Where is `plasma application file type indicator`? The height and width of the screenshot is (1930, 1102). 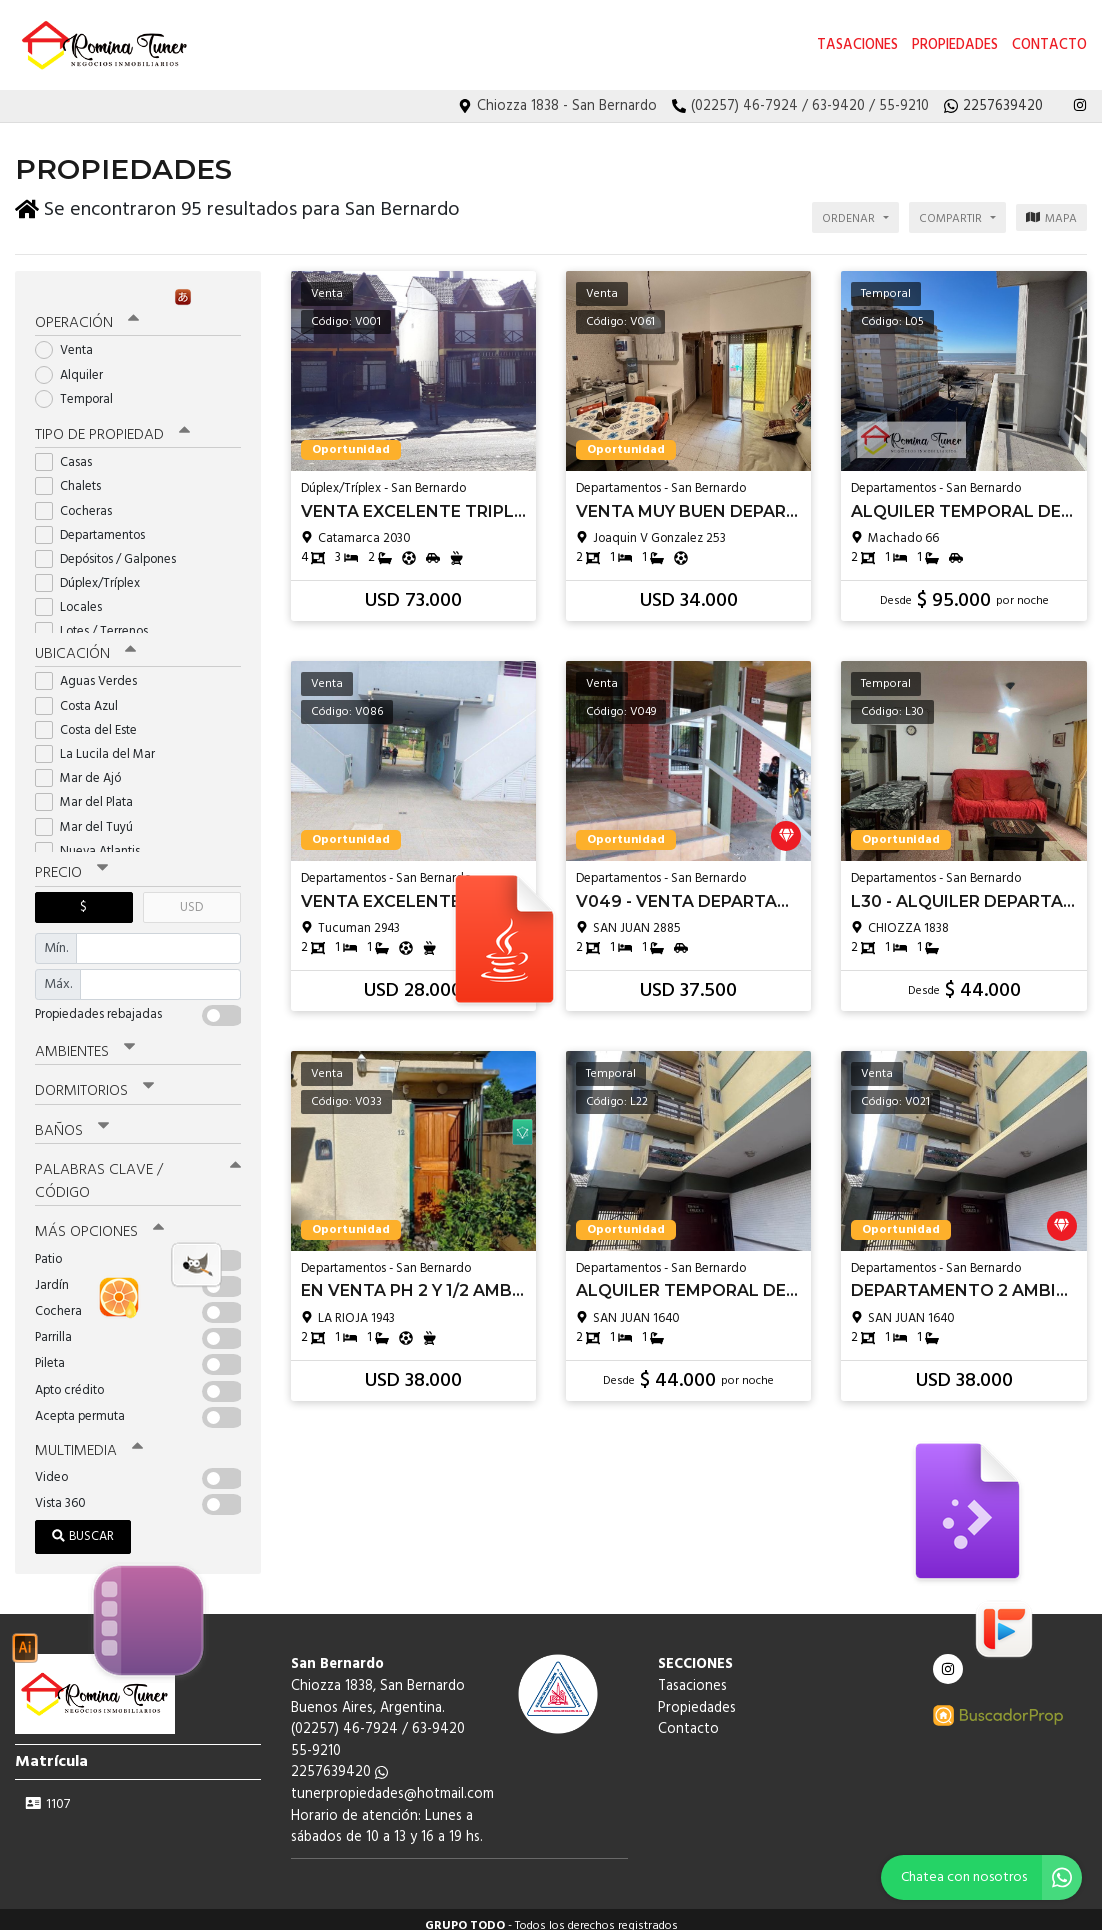
plasma application file type indicator is located at coordinates (967, 1513).